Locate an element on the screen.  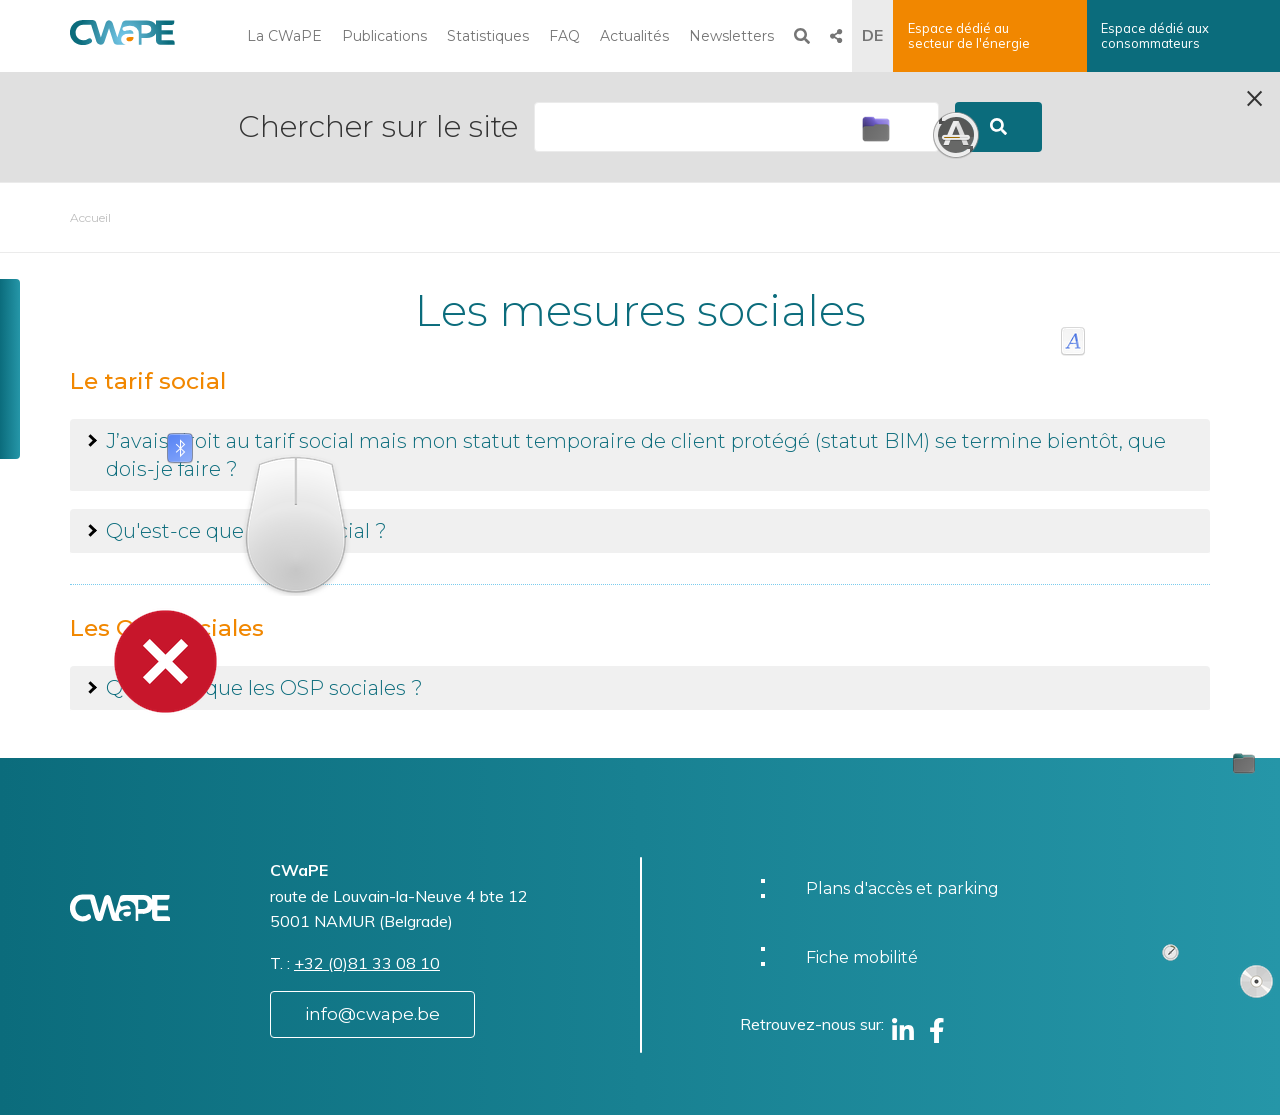
access cd/dvd rewritable drive is located at coordinates (1256, 981).